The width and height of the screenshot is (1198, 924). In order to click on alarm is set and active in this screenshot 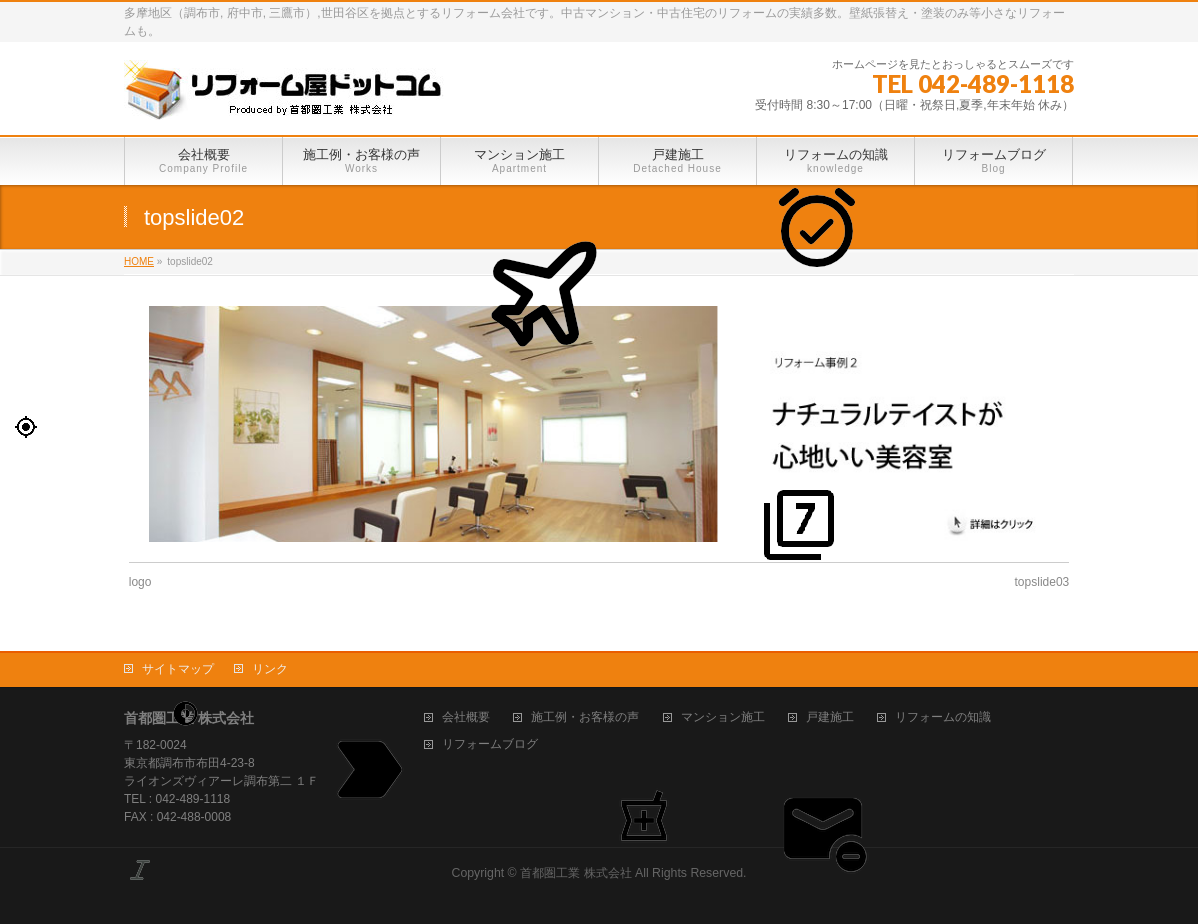, I will do `click(817, 227)`.